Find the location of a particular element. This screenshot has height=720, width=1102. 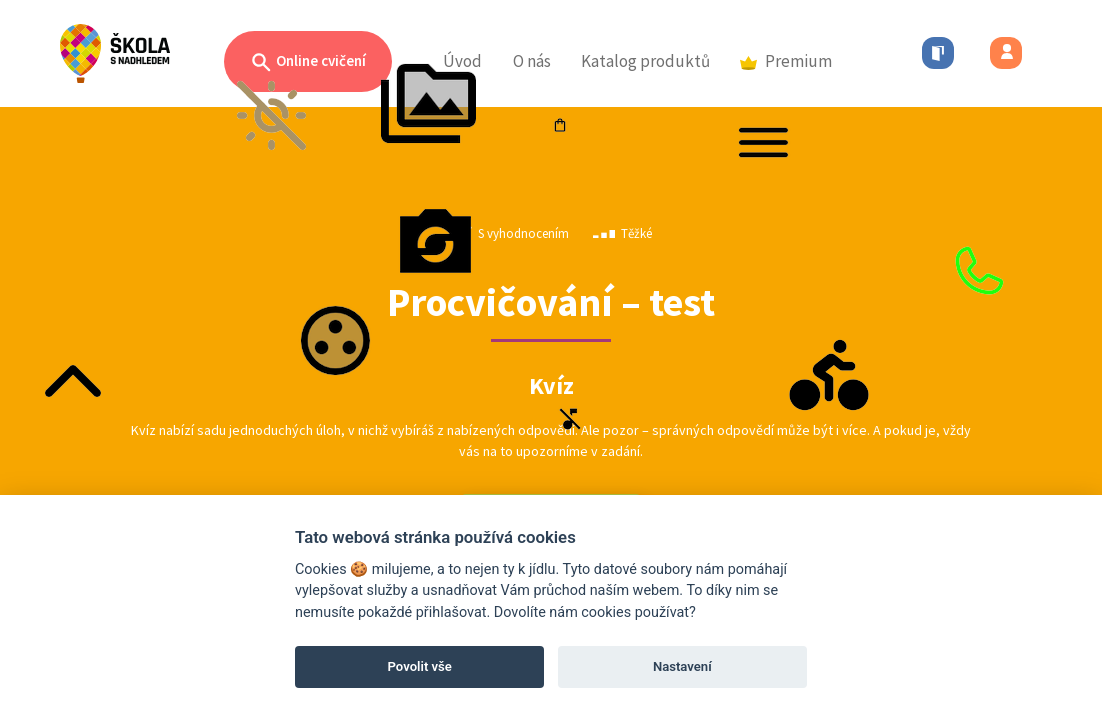

switch to party mode camera filter is located at coordinates (435, 244).